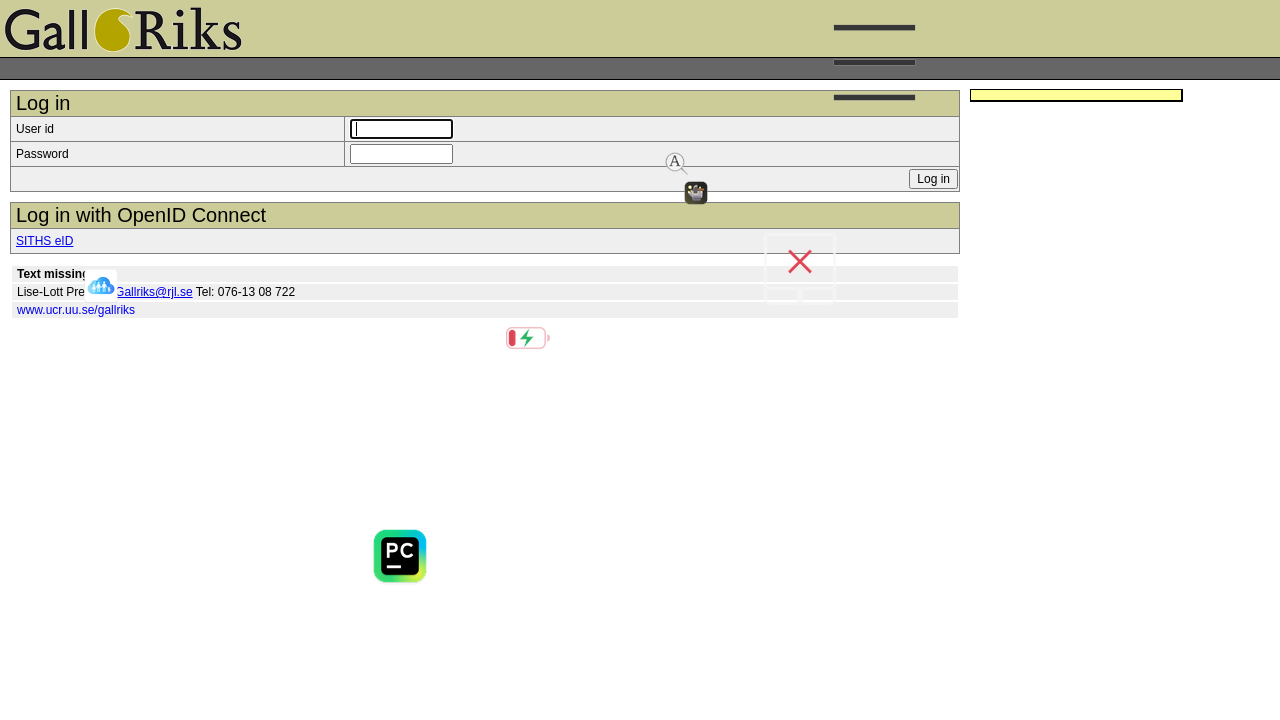  I want to click on open navigation menu, so click(874, 65).